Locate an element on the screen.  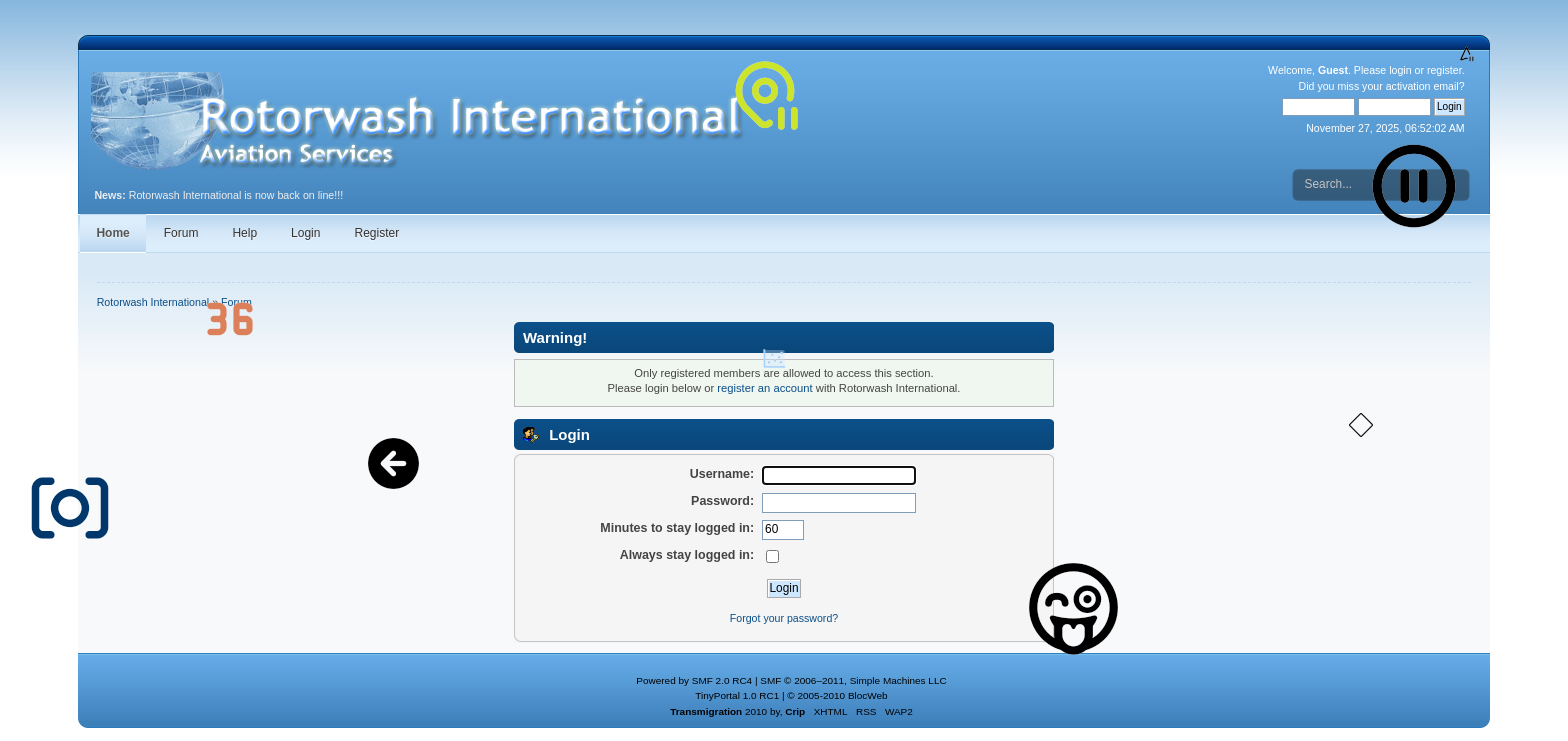
access camera or photo capture settings is located at coordinates (70, 508).